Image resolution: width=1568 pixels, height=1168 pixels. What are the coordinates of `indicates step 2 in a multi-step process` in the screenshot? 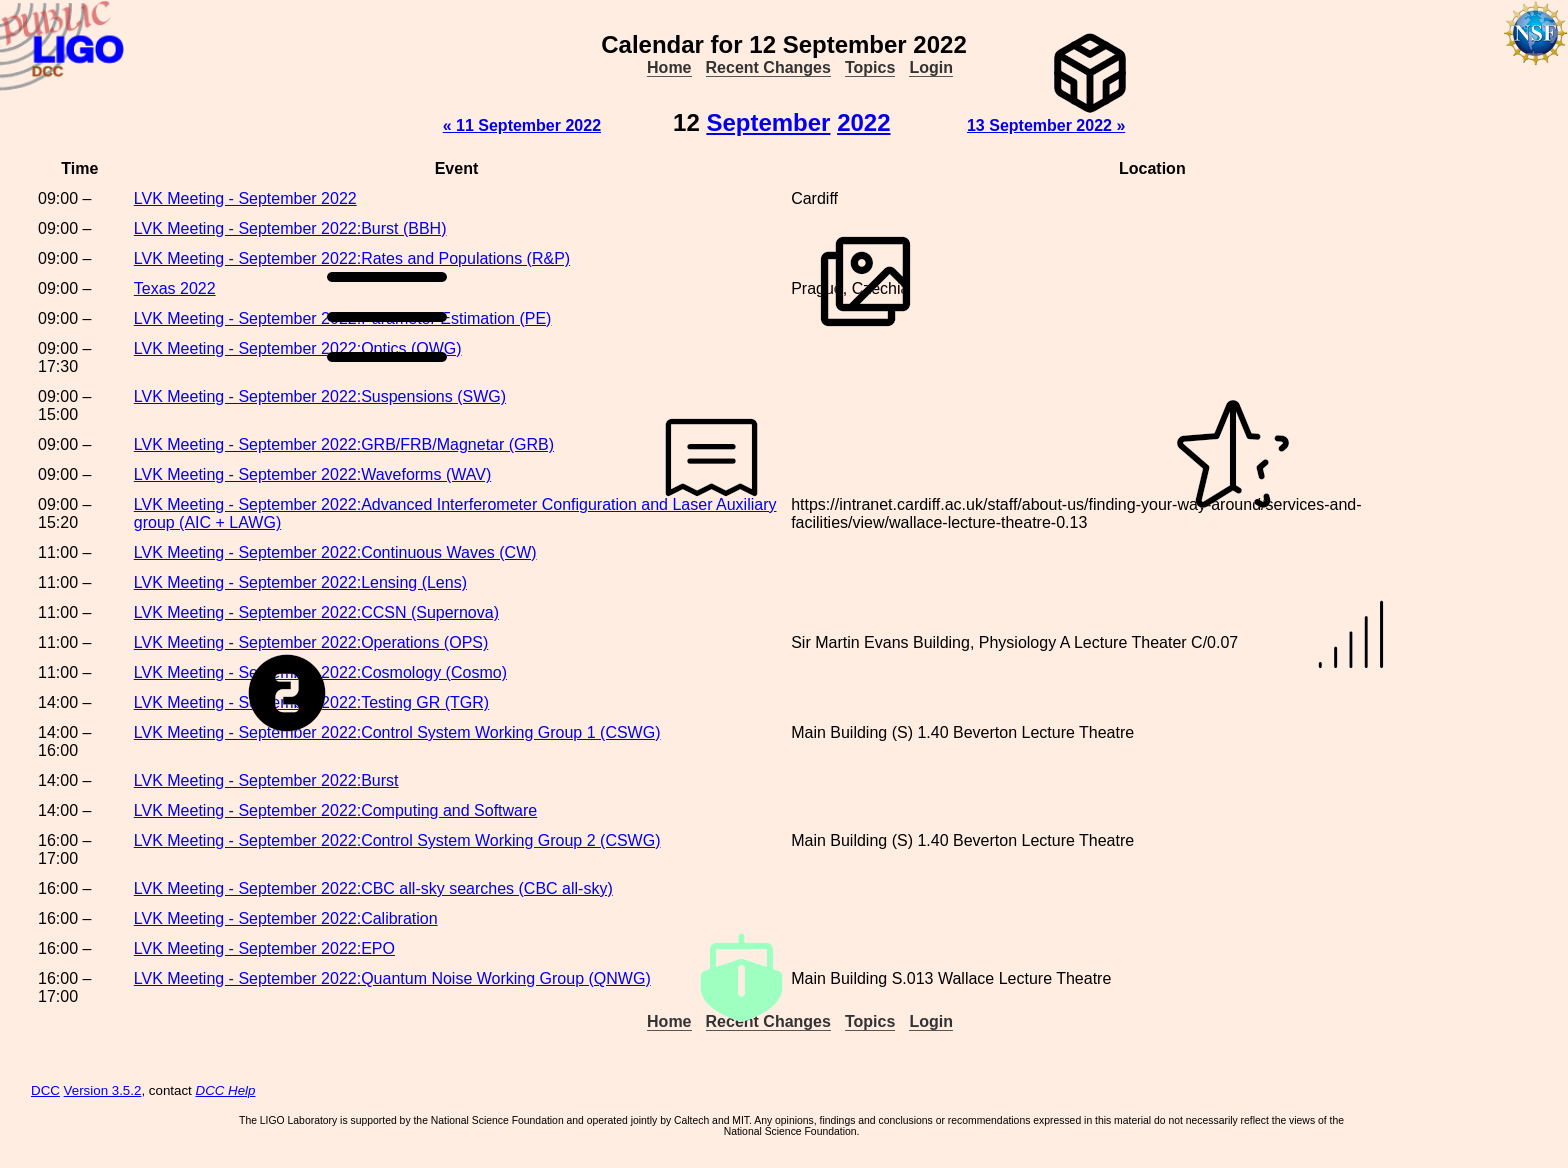 It's located at (287, 693).